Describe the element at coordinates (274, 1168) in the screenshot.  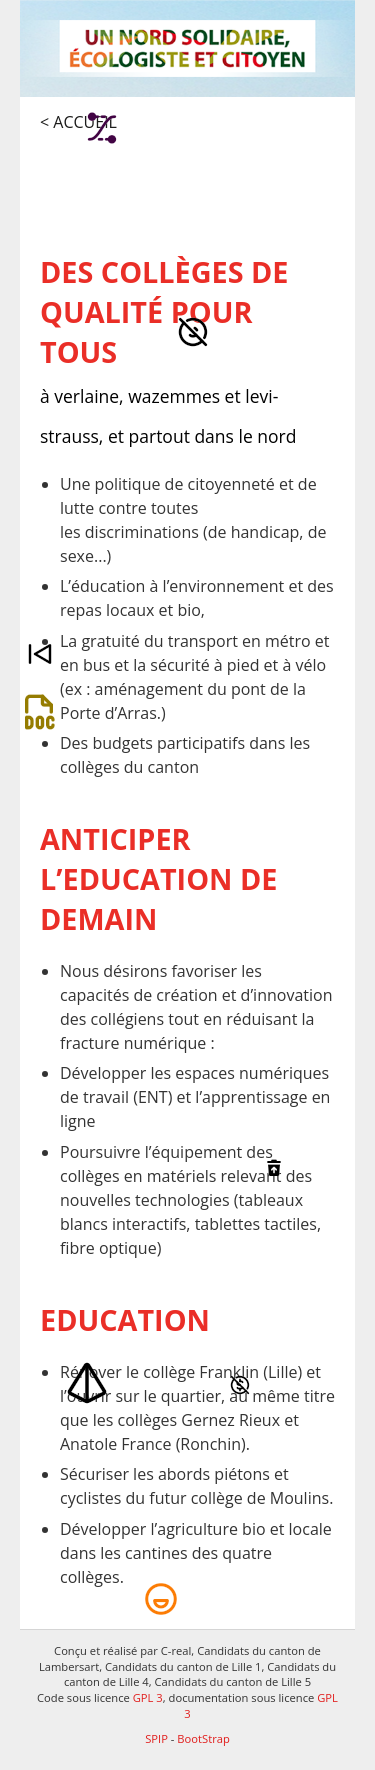
I see `restore a deleted item from trash` at that location.